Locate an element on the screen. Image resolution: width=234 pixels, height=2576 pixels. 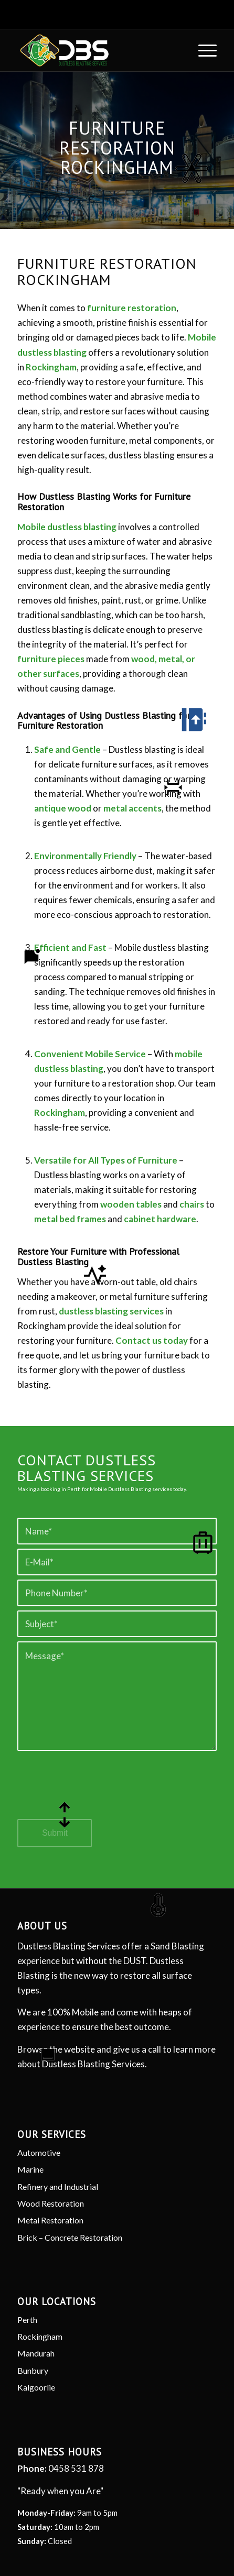
access AI-powered health monitoring is located at coordinates (95, 1276).